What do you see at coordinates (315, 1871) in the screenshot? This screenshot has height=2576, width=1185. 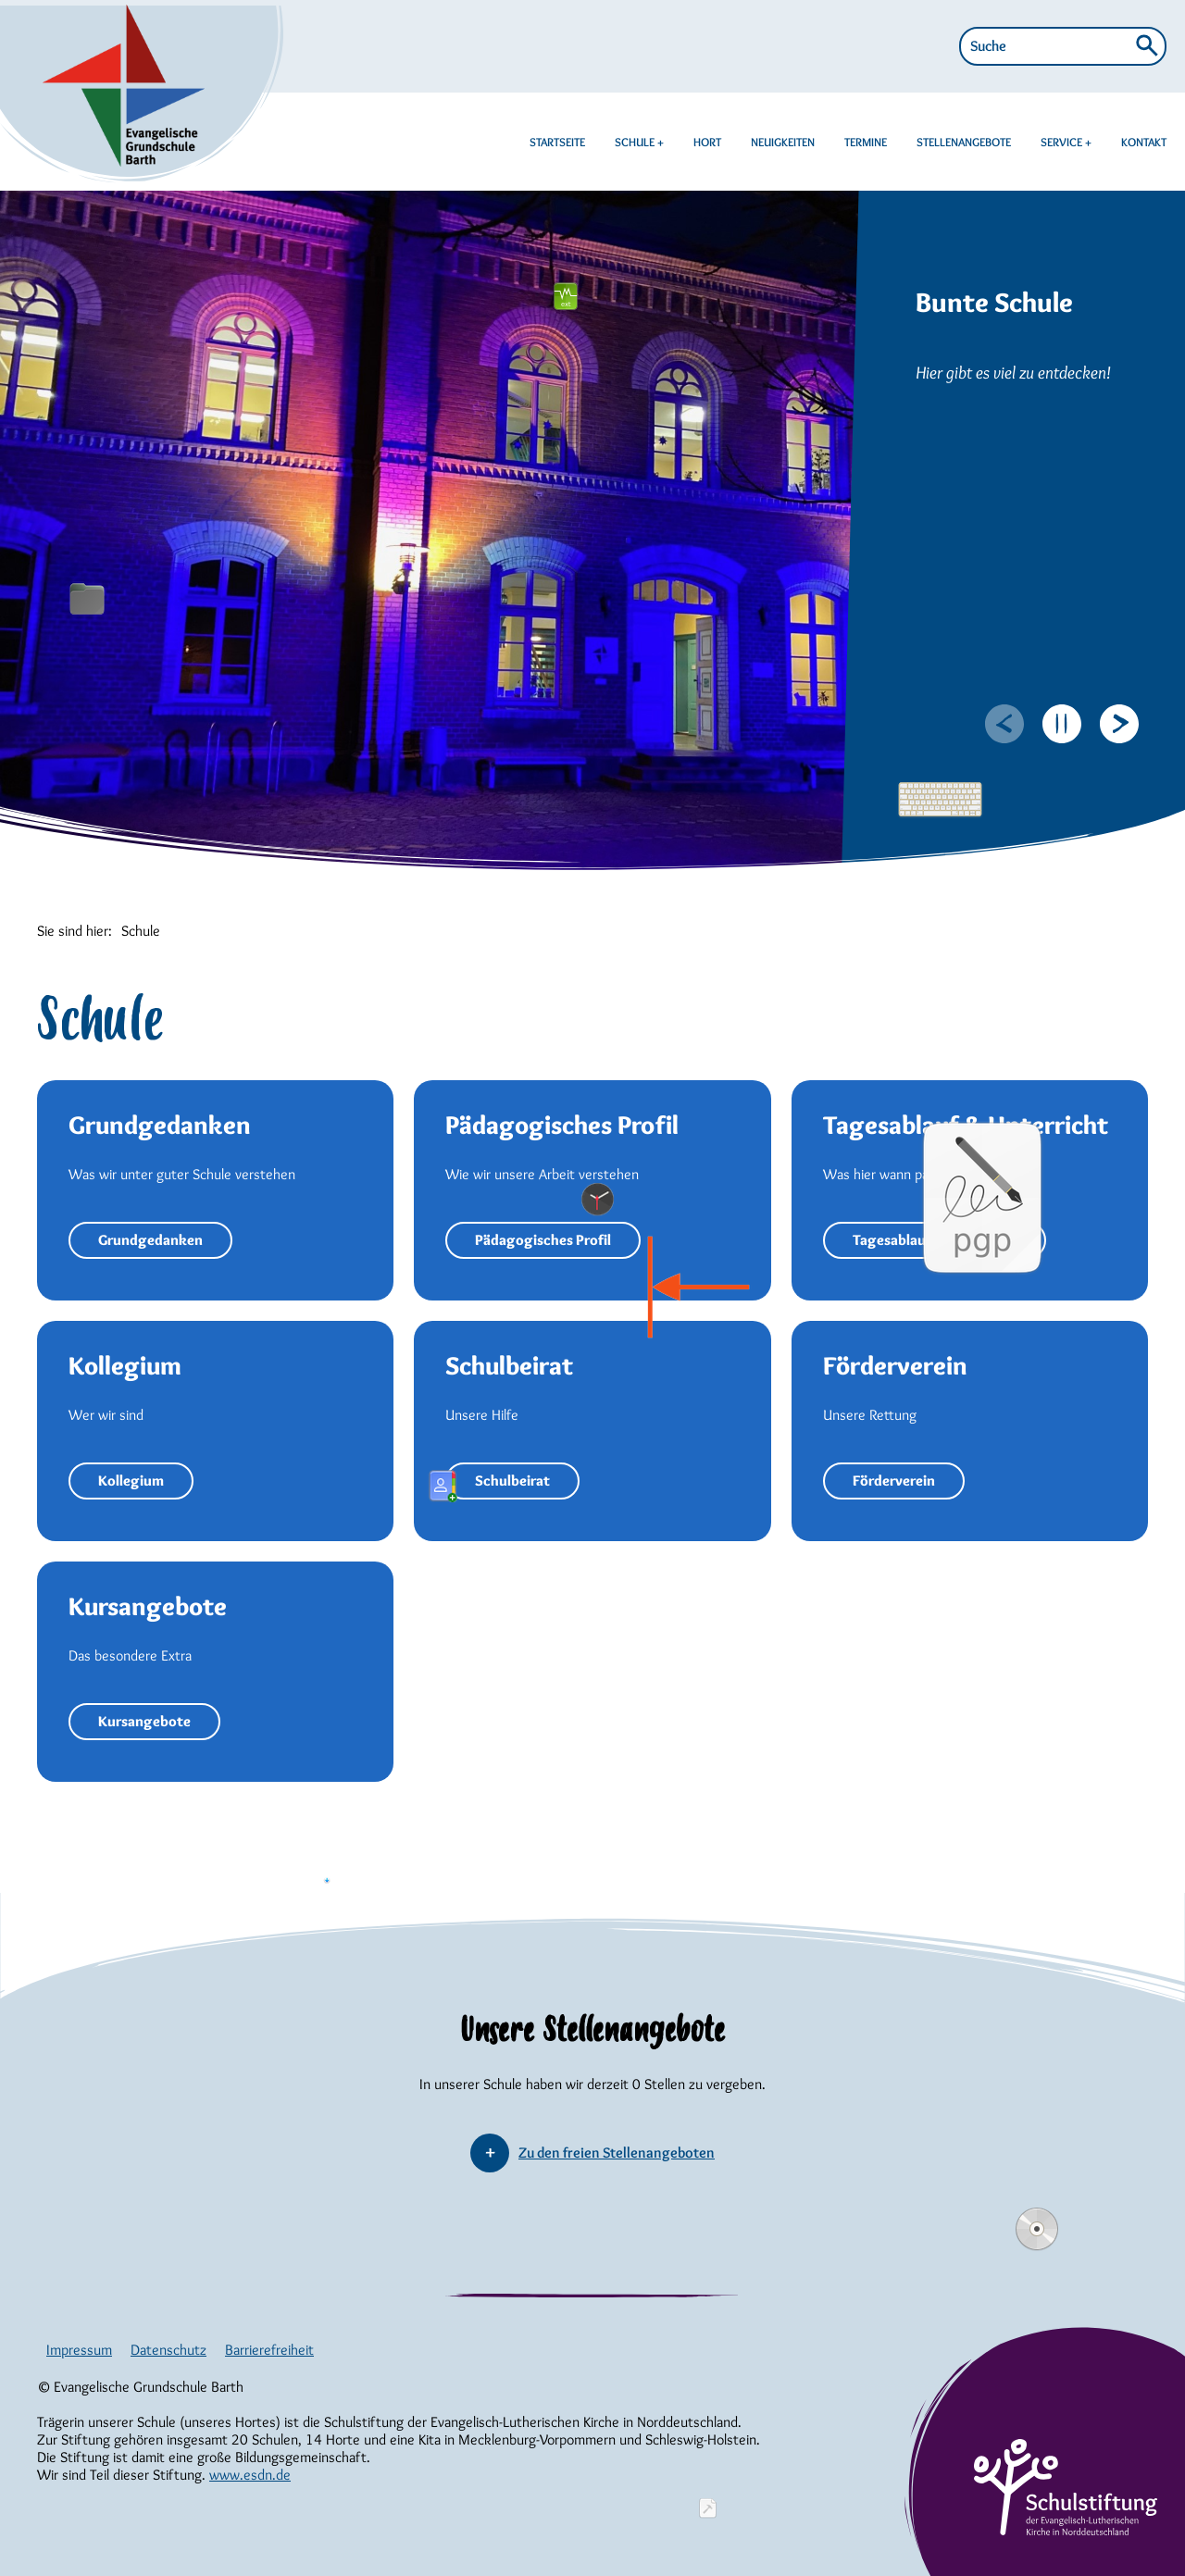 I see `drop files here to add to folder` at bounding box center [315, 1871].